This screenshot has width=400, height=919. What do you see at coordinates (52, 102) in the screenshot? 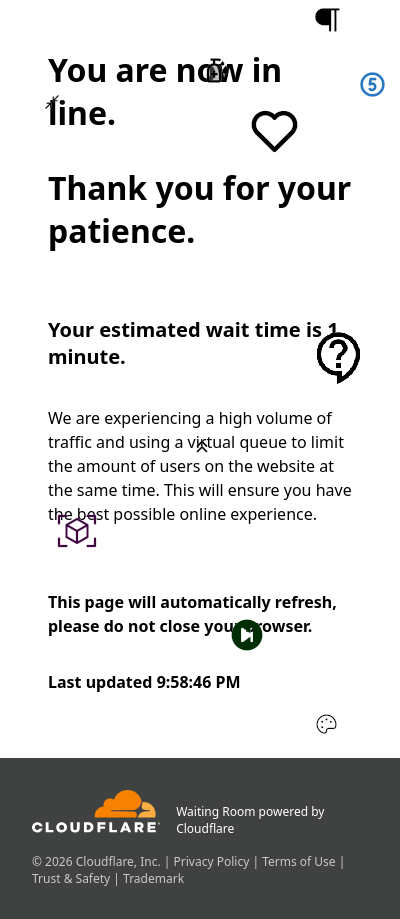
I see `minimize or collapse the current window` at bounding box center [52, 102].